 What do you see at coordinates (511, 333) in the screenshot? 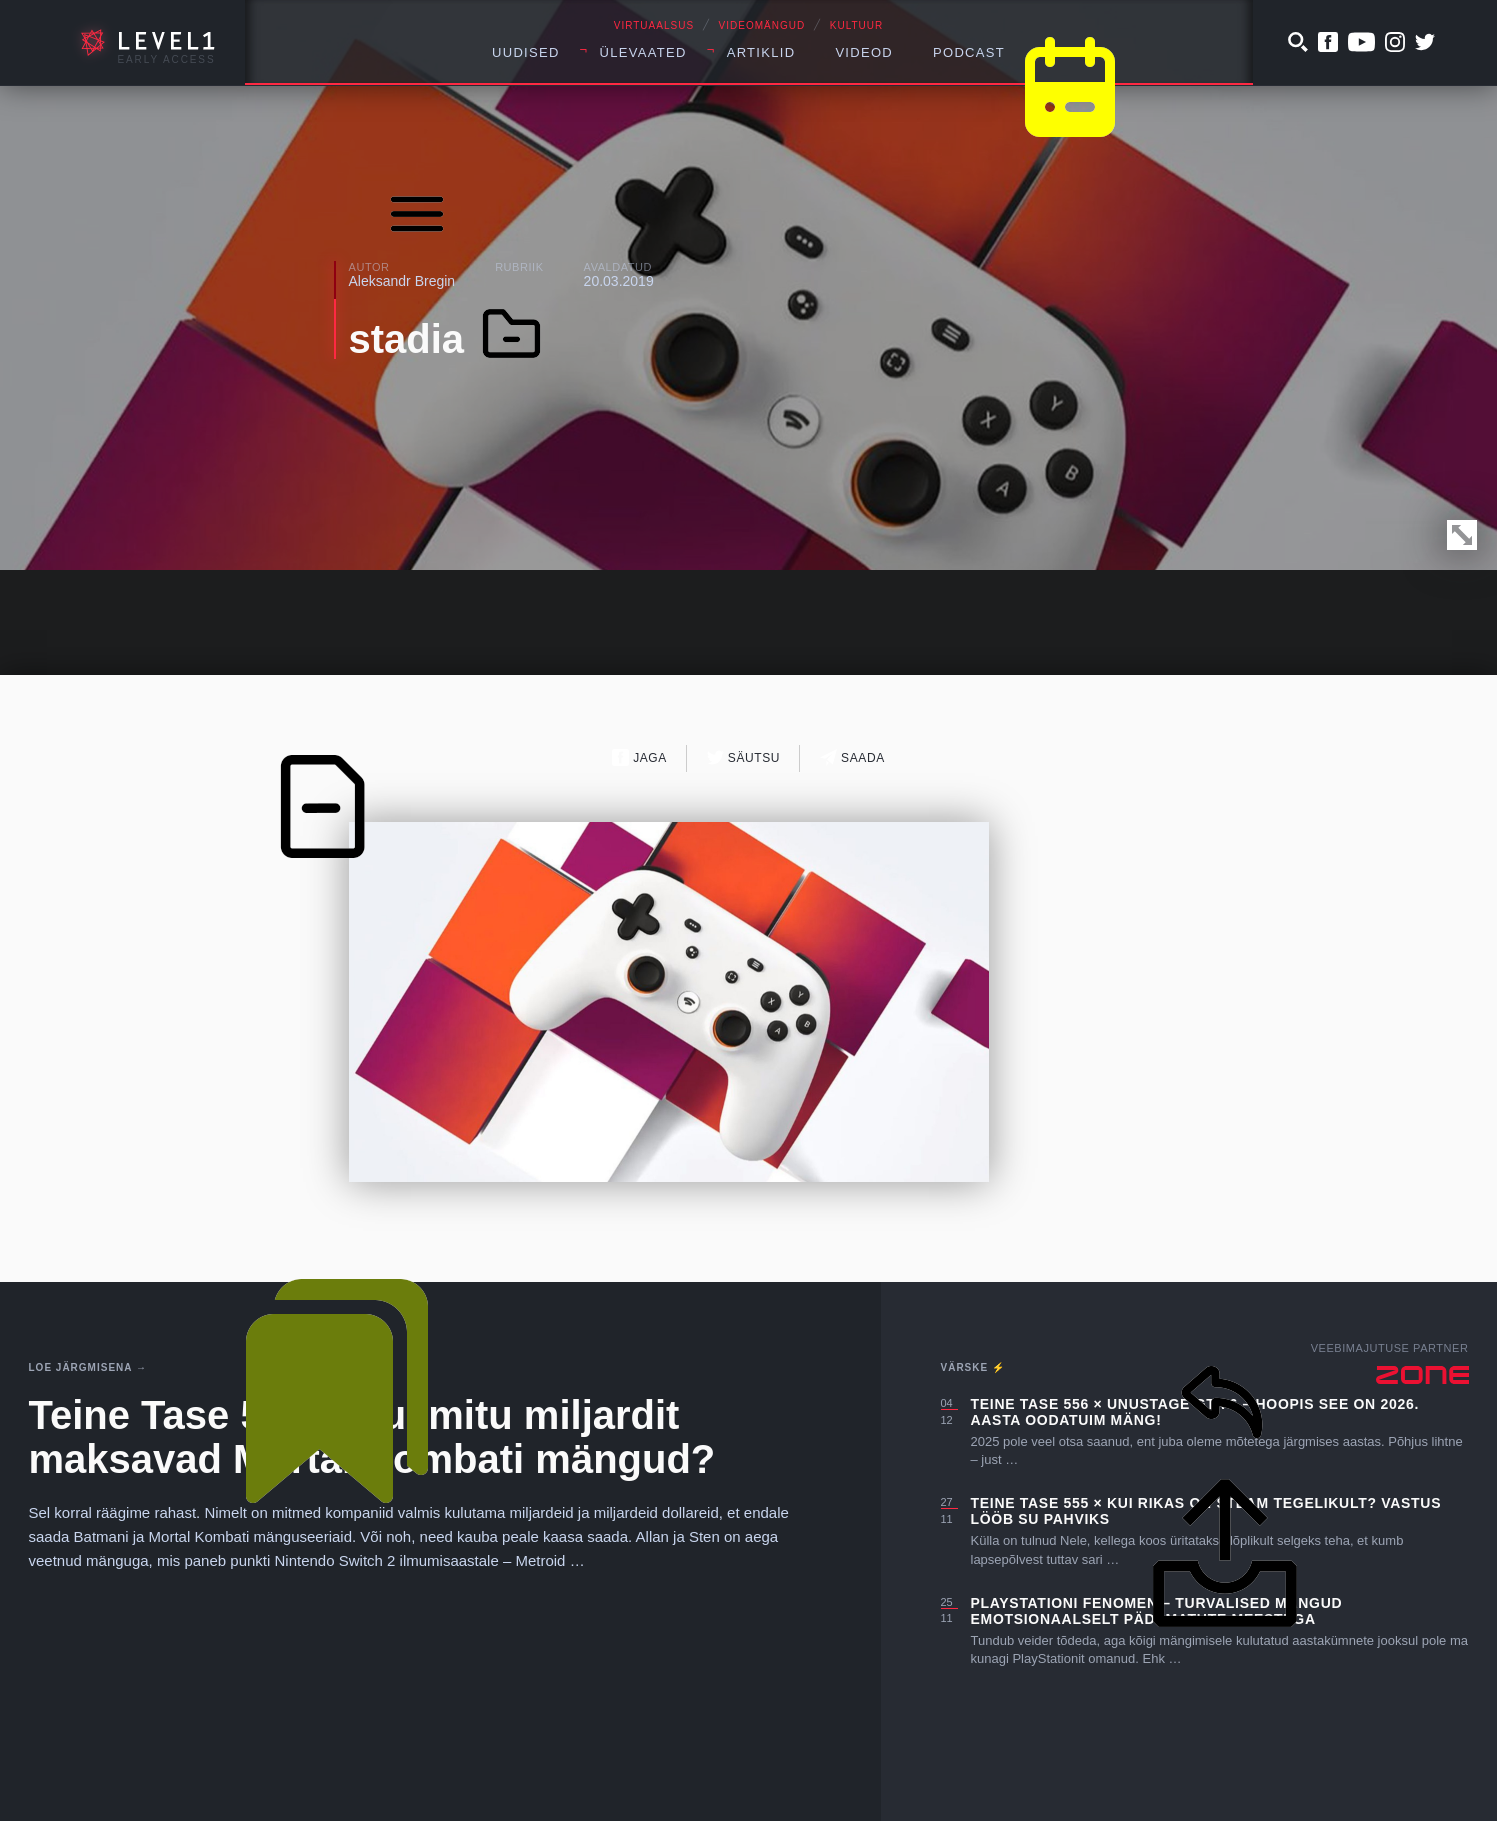
I see `remove a folder` at bounding box center [511, 333].